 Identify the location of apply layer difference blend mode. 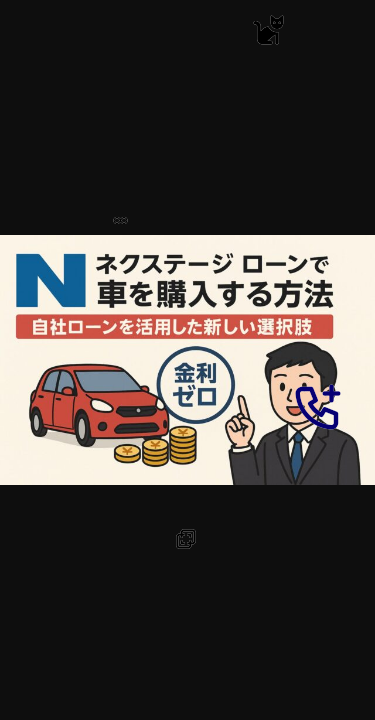
(186, 539).